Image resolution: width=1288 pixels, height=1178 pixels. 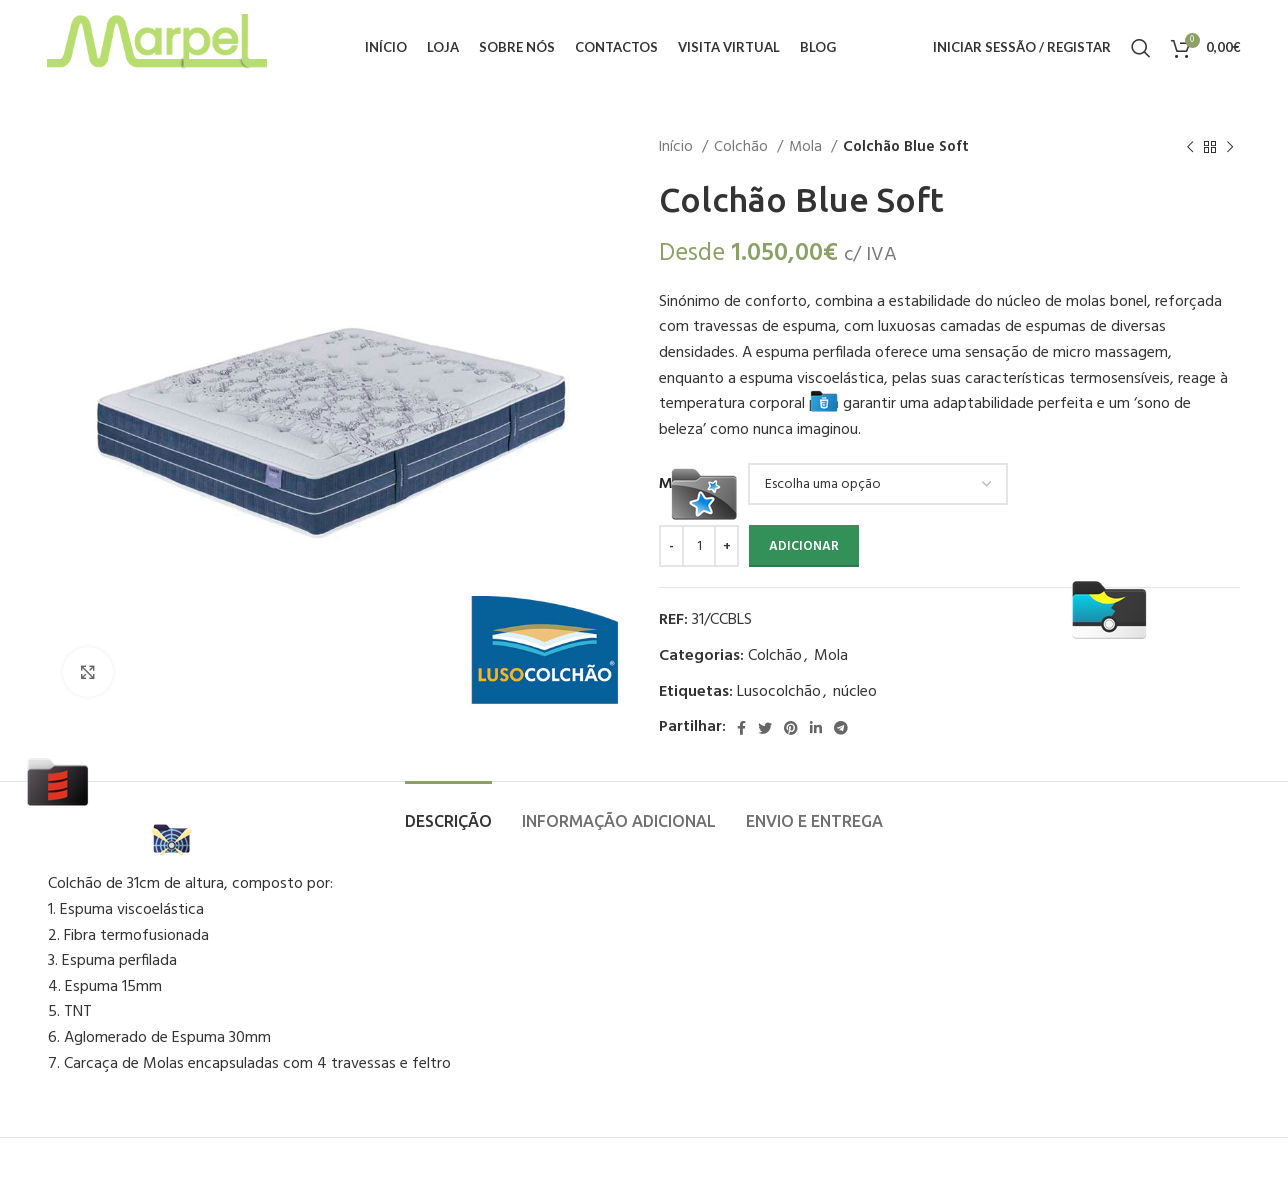 I want to click on open pokémon moon ball collection folder, so click(x=1109, y=612).